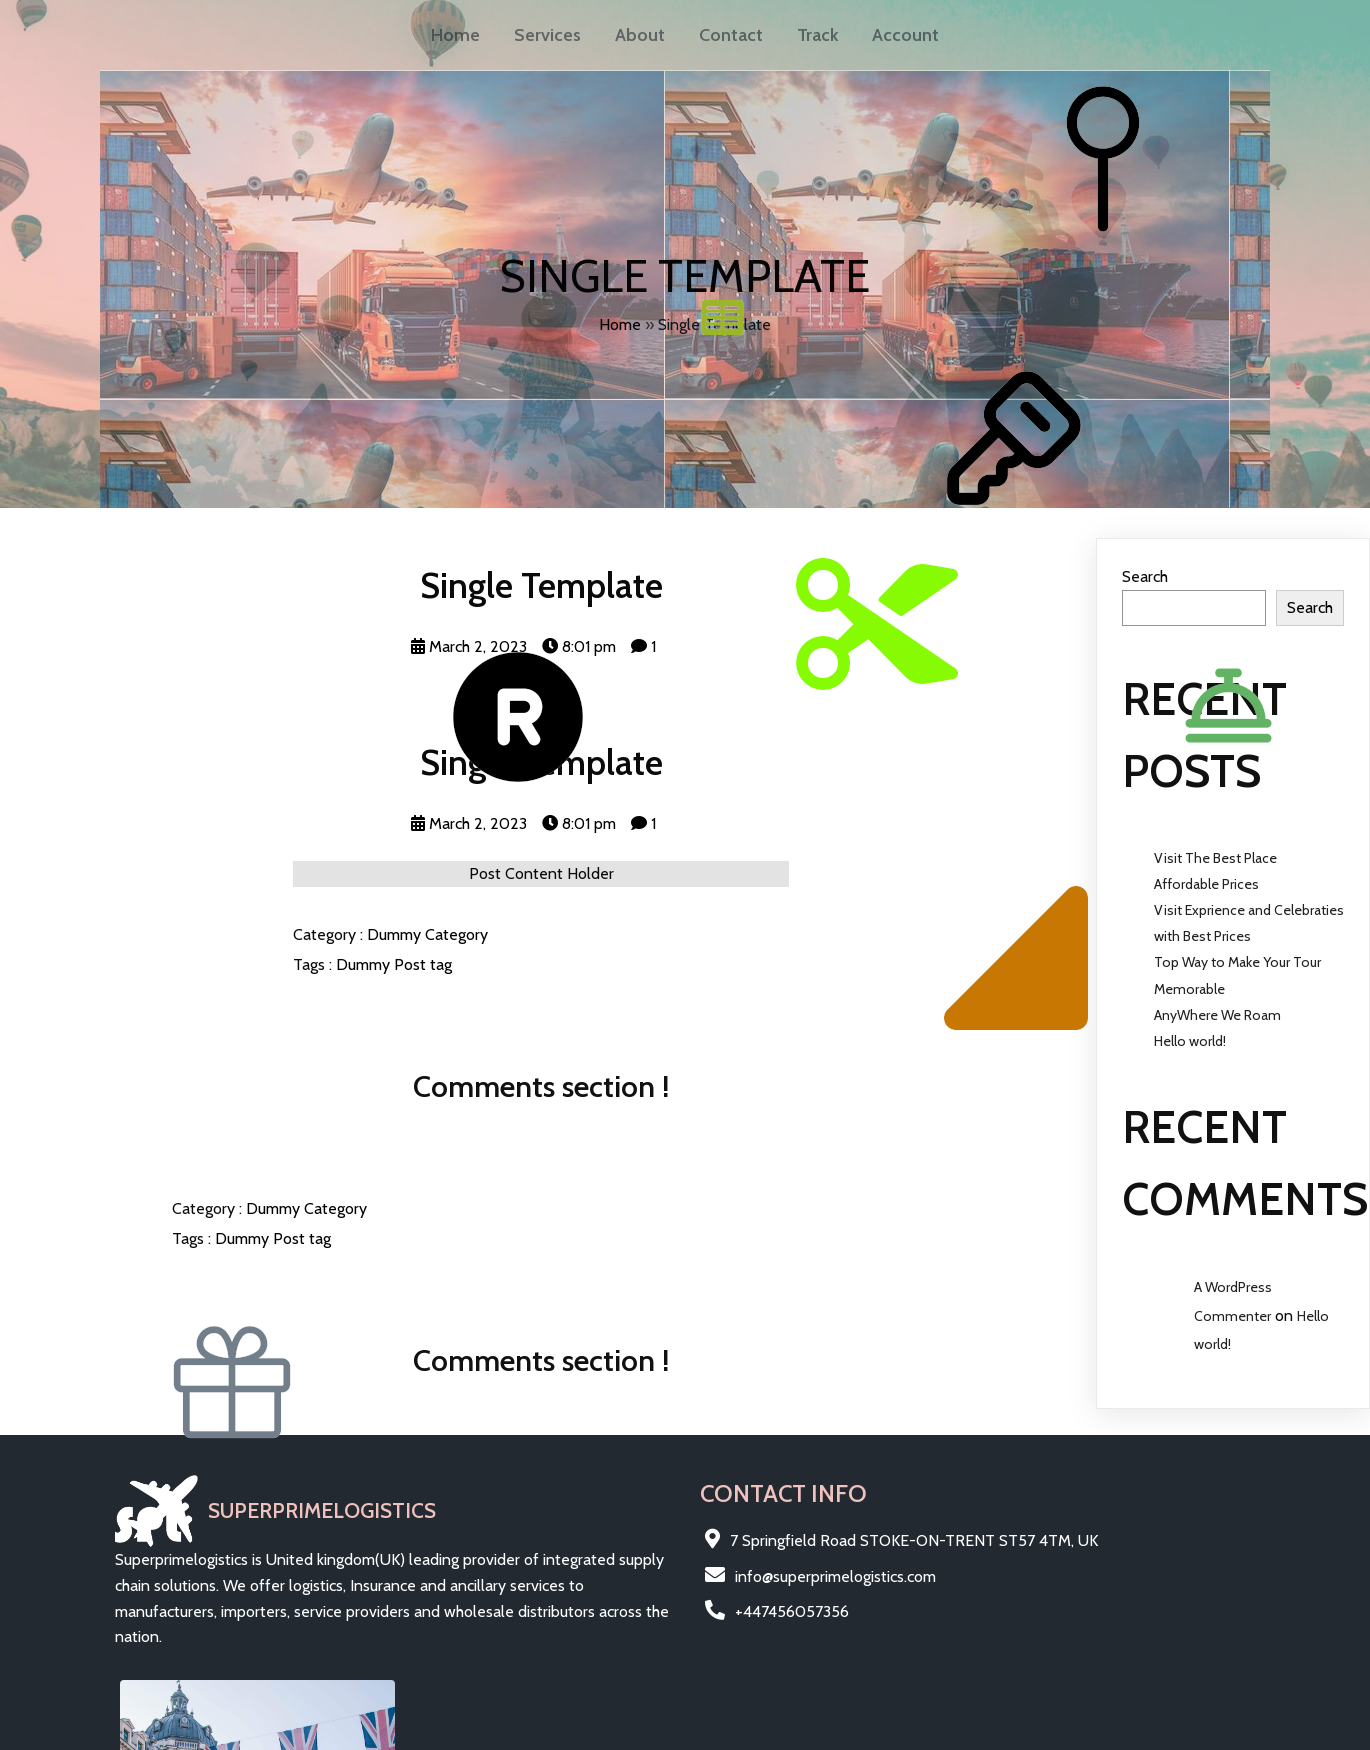  What do you see at coordinates (232, 1389) in the screenshot?
I see `view or redeem a gift` at bounding box center [232, 1389].